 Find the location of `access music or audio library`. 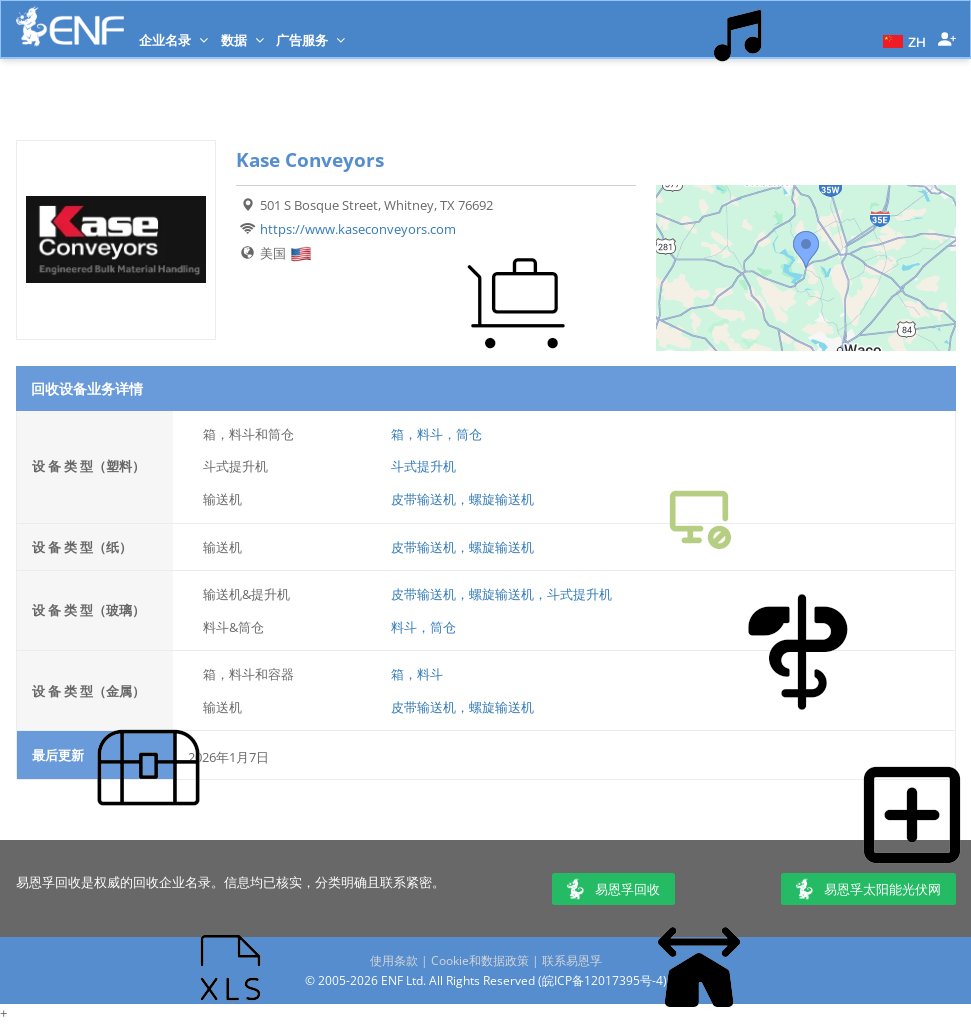

access music or audio library is located at coordinates (740, 36).